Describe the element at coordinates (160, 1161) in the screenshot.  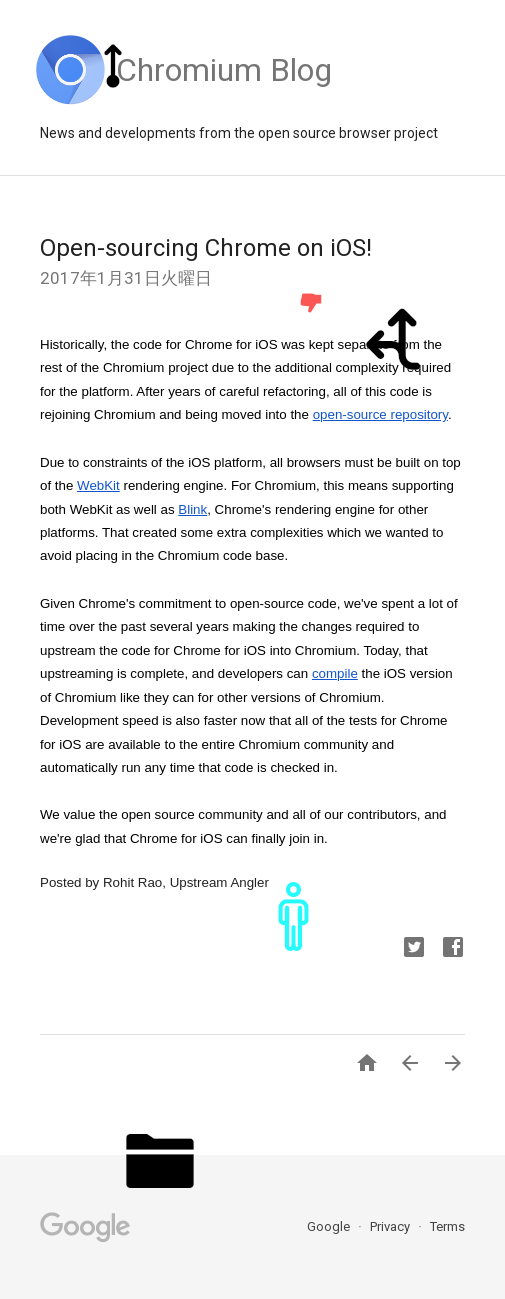
I see `open folder to view files` at that location.